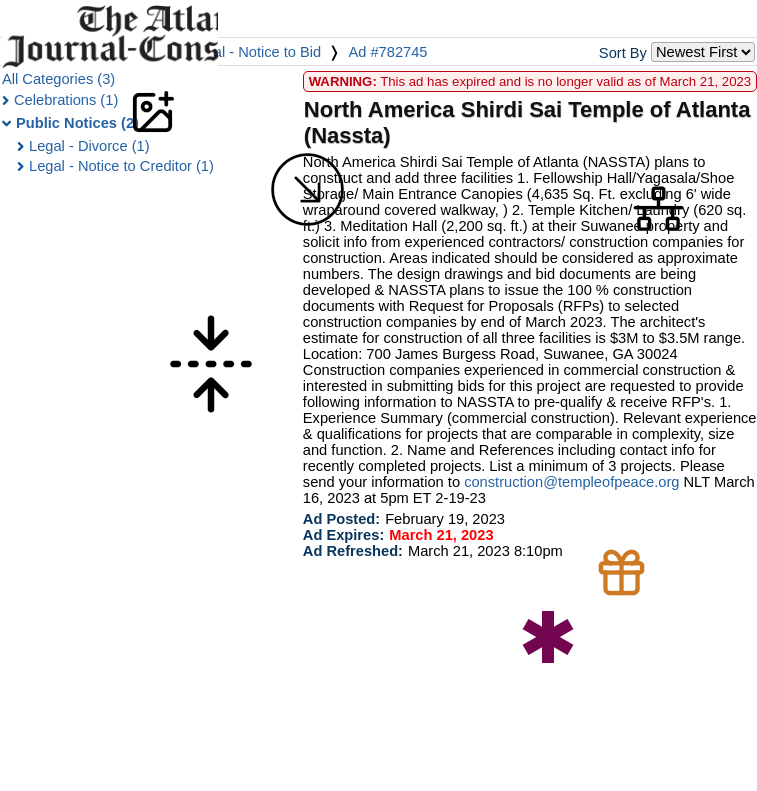 This screenshot has width=757, height=791. What do you see at coordinates (152, 112) in the screenshot?
I see `add a new image or photo` at bounding box center [152, 112].